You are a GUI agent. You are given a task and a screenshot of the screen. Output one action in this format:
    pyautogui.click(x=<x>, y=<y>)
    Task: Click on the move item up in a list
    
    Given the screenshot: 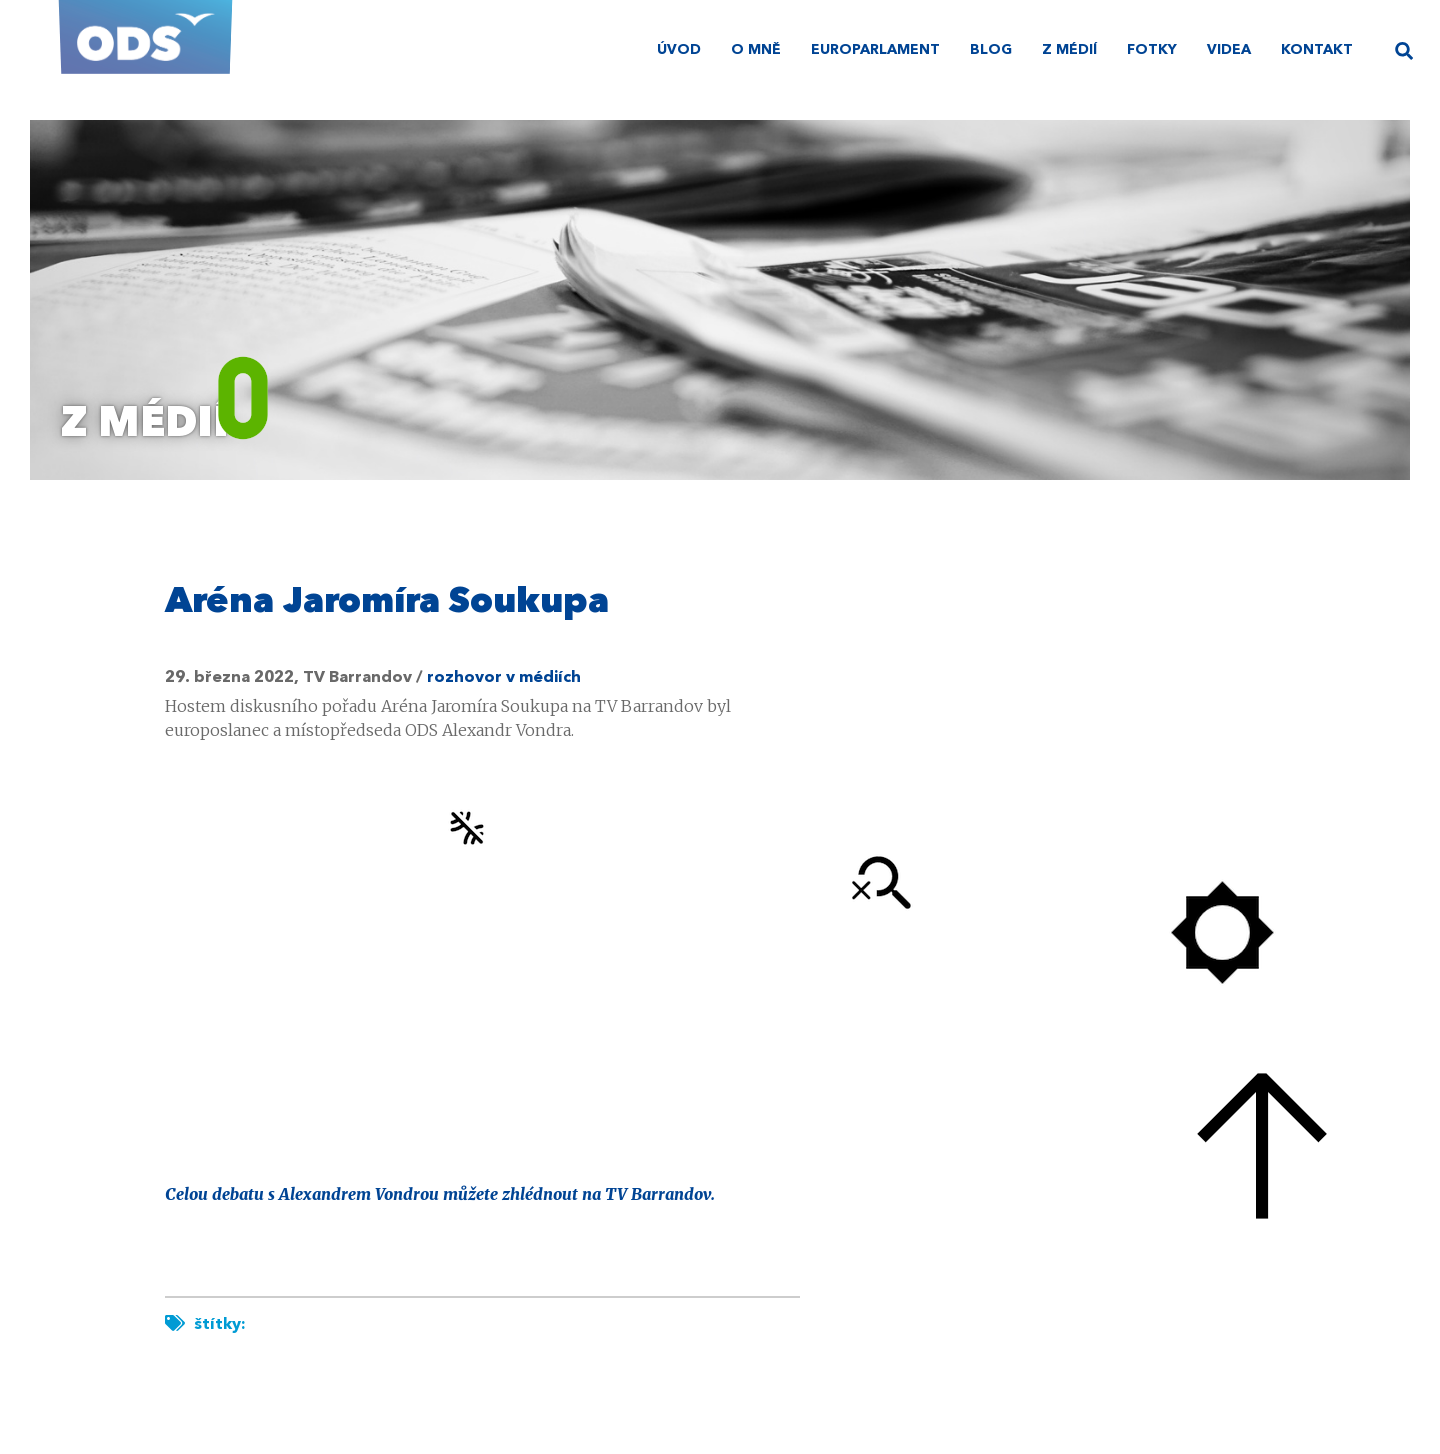 What is the action you would take?
    pyautogui.click(x=1256, y=1146)
    